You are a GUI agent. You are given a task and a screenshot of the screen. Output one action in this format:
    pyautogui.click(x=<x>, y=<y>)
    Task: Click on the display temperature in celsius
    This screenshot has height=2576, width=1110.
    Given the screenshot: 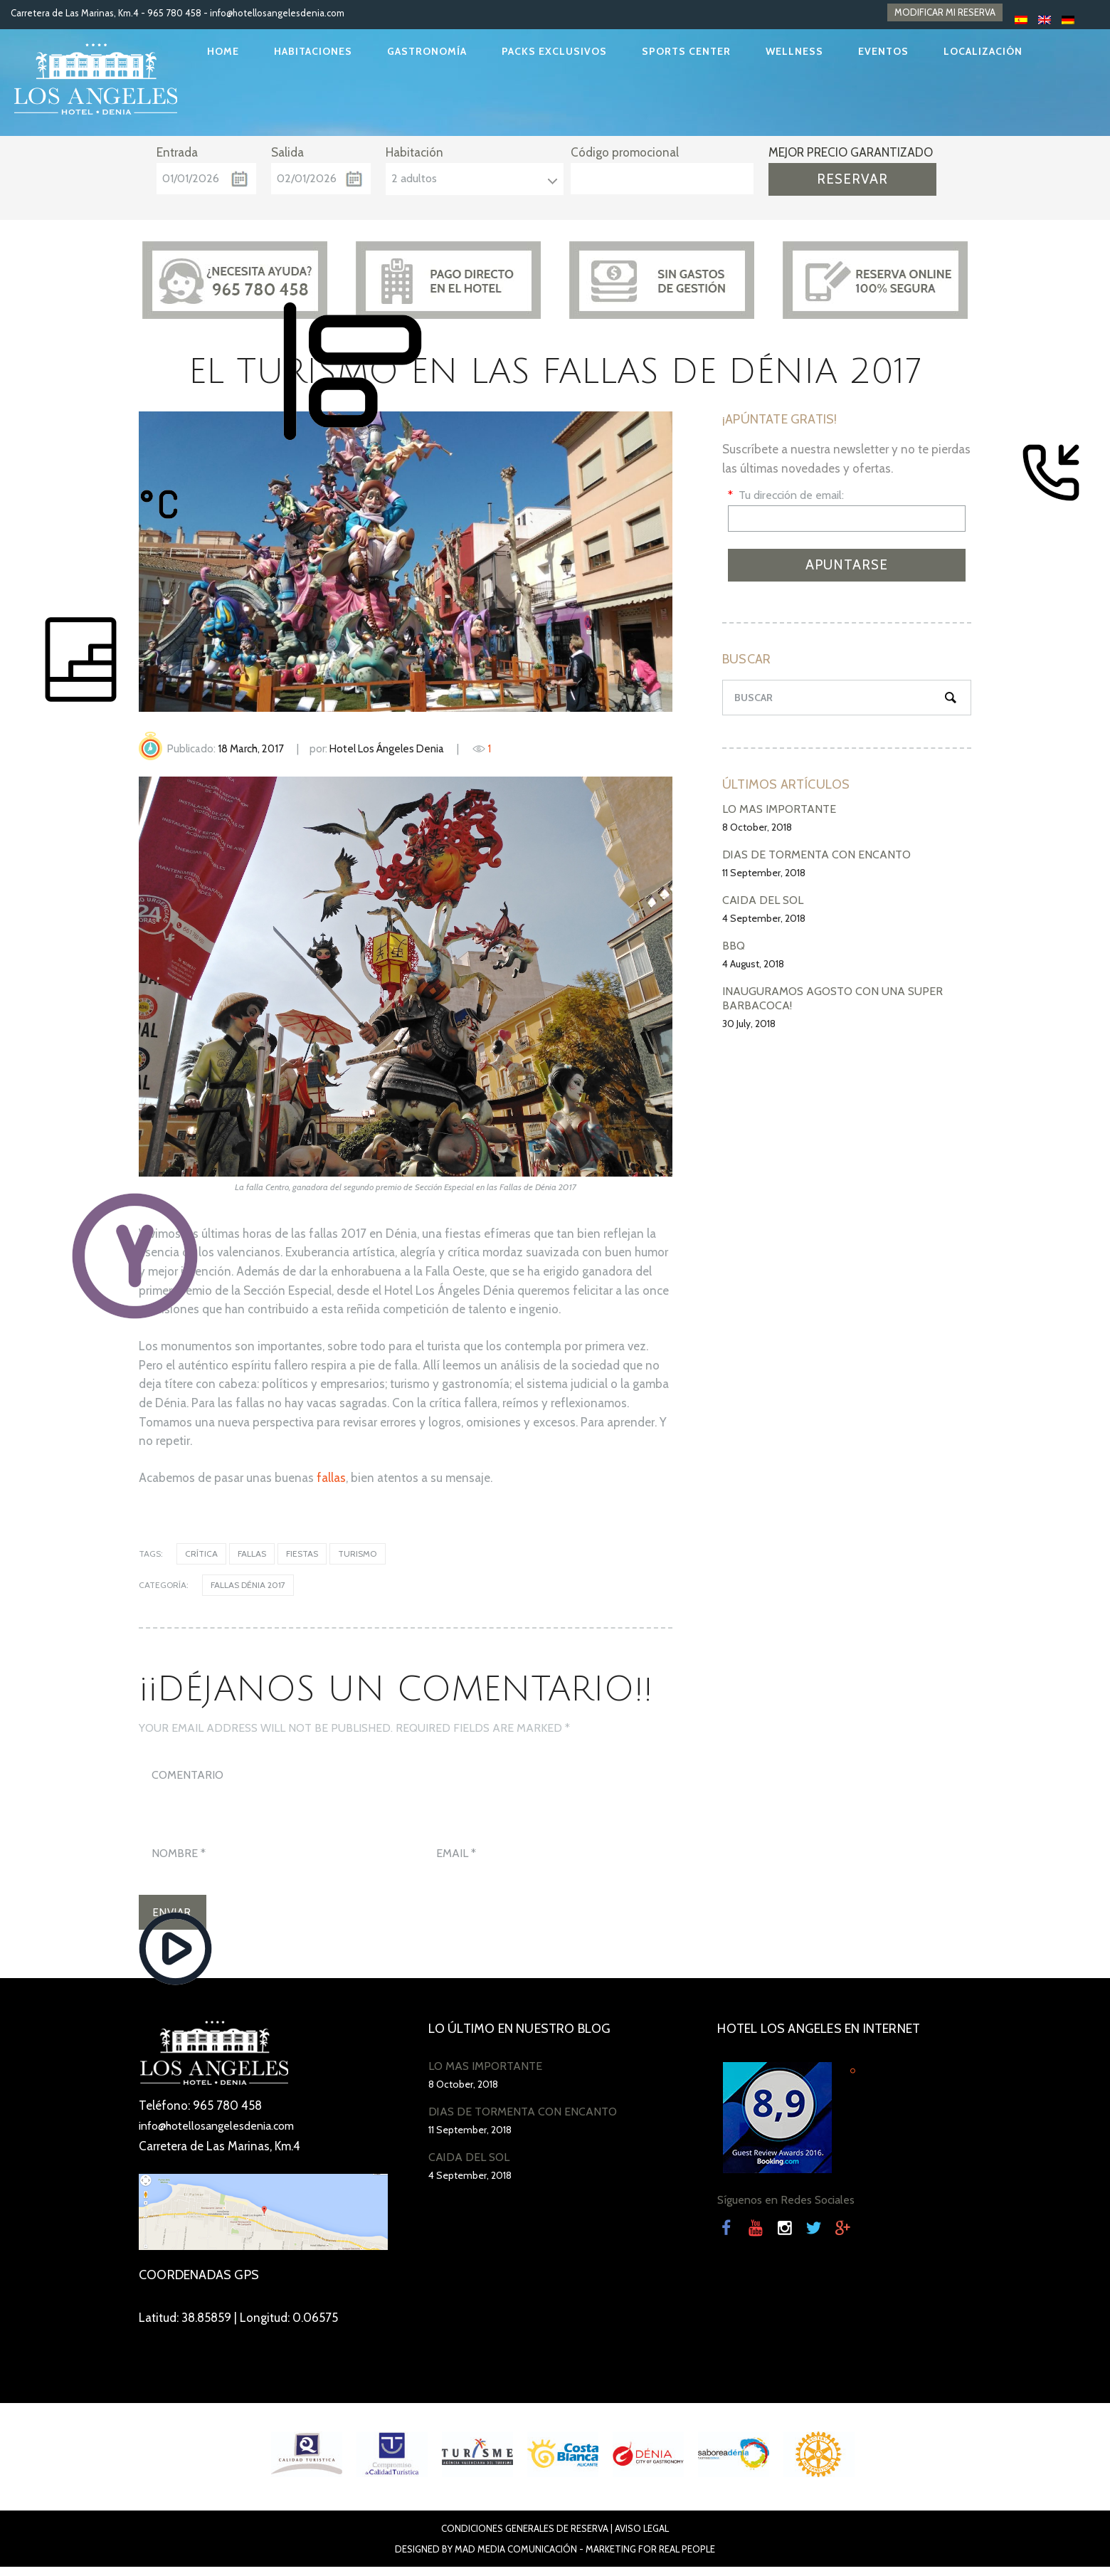 What is the action you would take?
    pyautogui.click(x=159, y=504)
    